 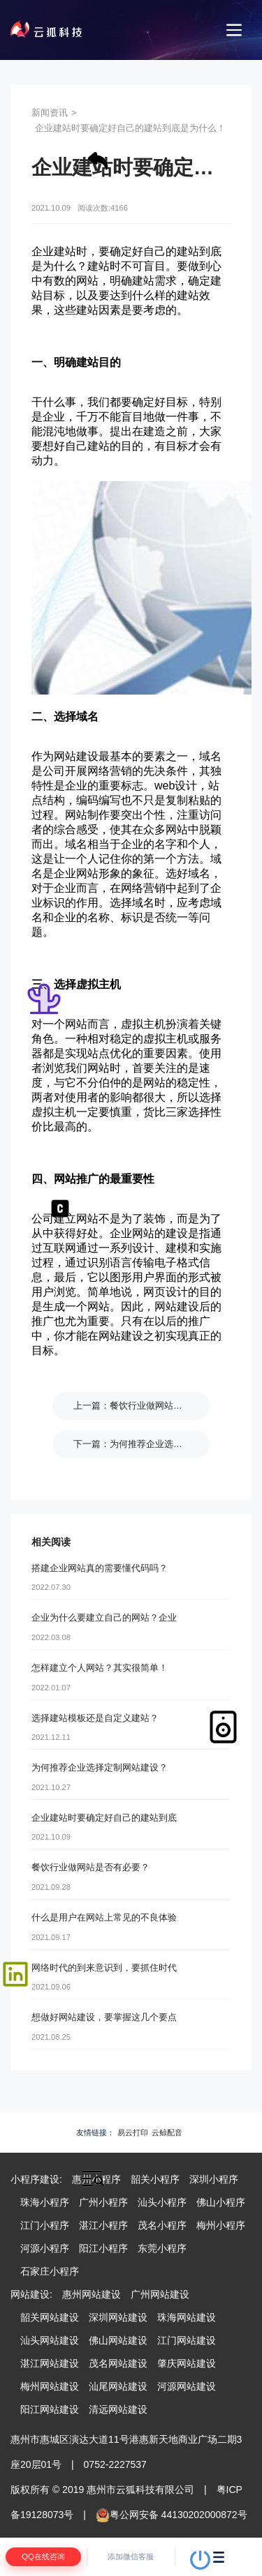 What do you see at coordinates (223, 1727) in the screenshot?
I see `adjust audio output settings` at bounding box center [223, 1727].